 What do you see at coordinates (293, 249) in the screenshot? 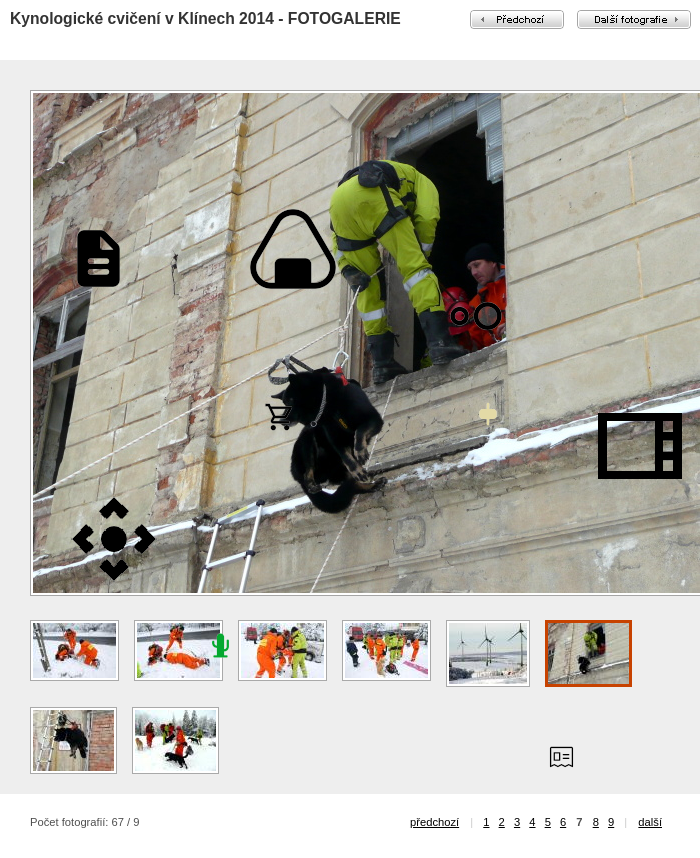
I see `food or restaurant category indicator` at bounding box center [293, 249].